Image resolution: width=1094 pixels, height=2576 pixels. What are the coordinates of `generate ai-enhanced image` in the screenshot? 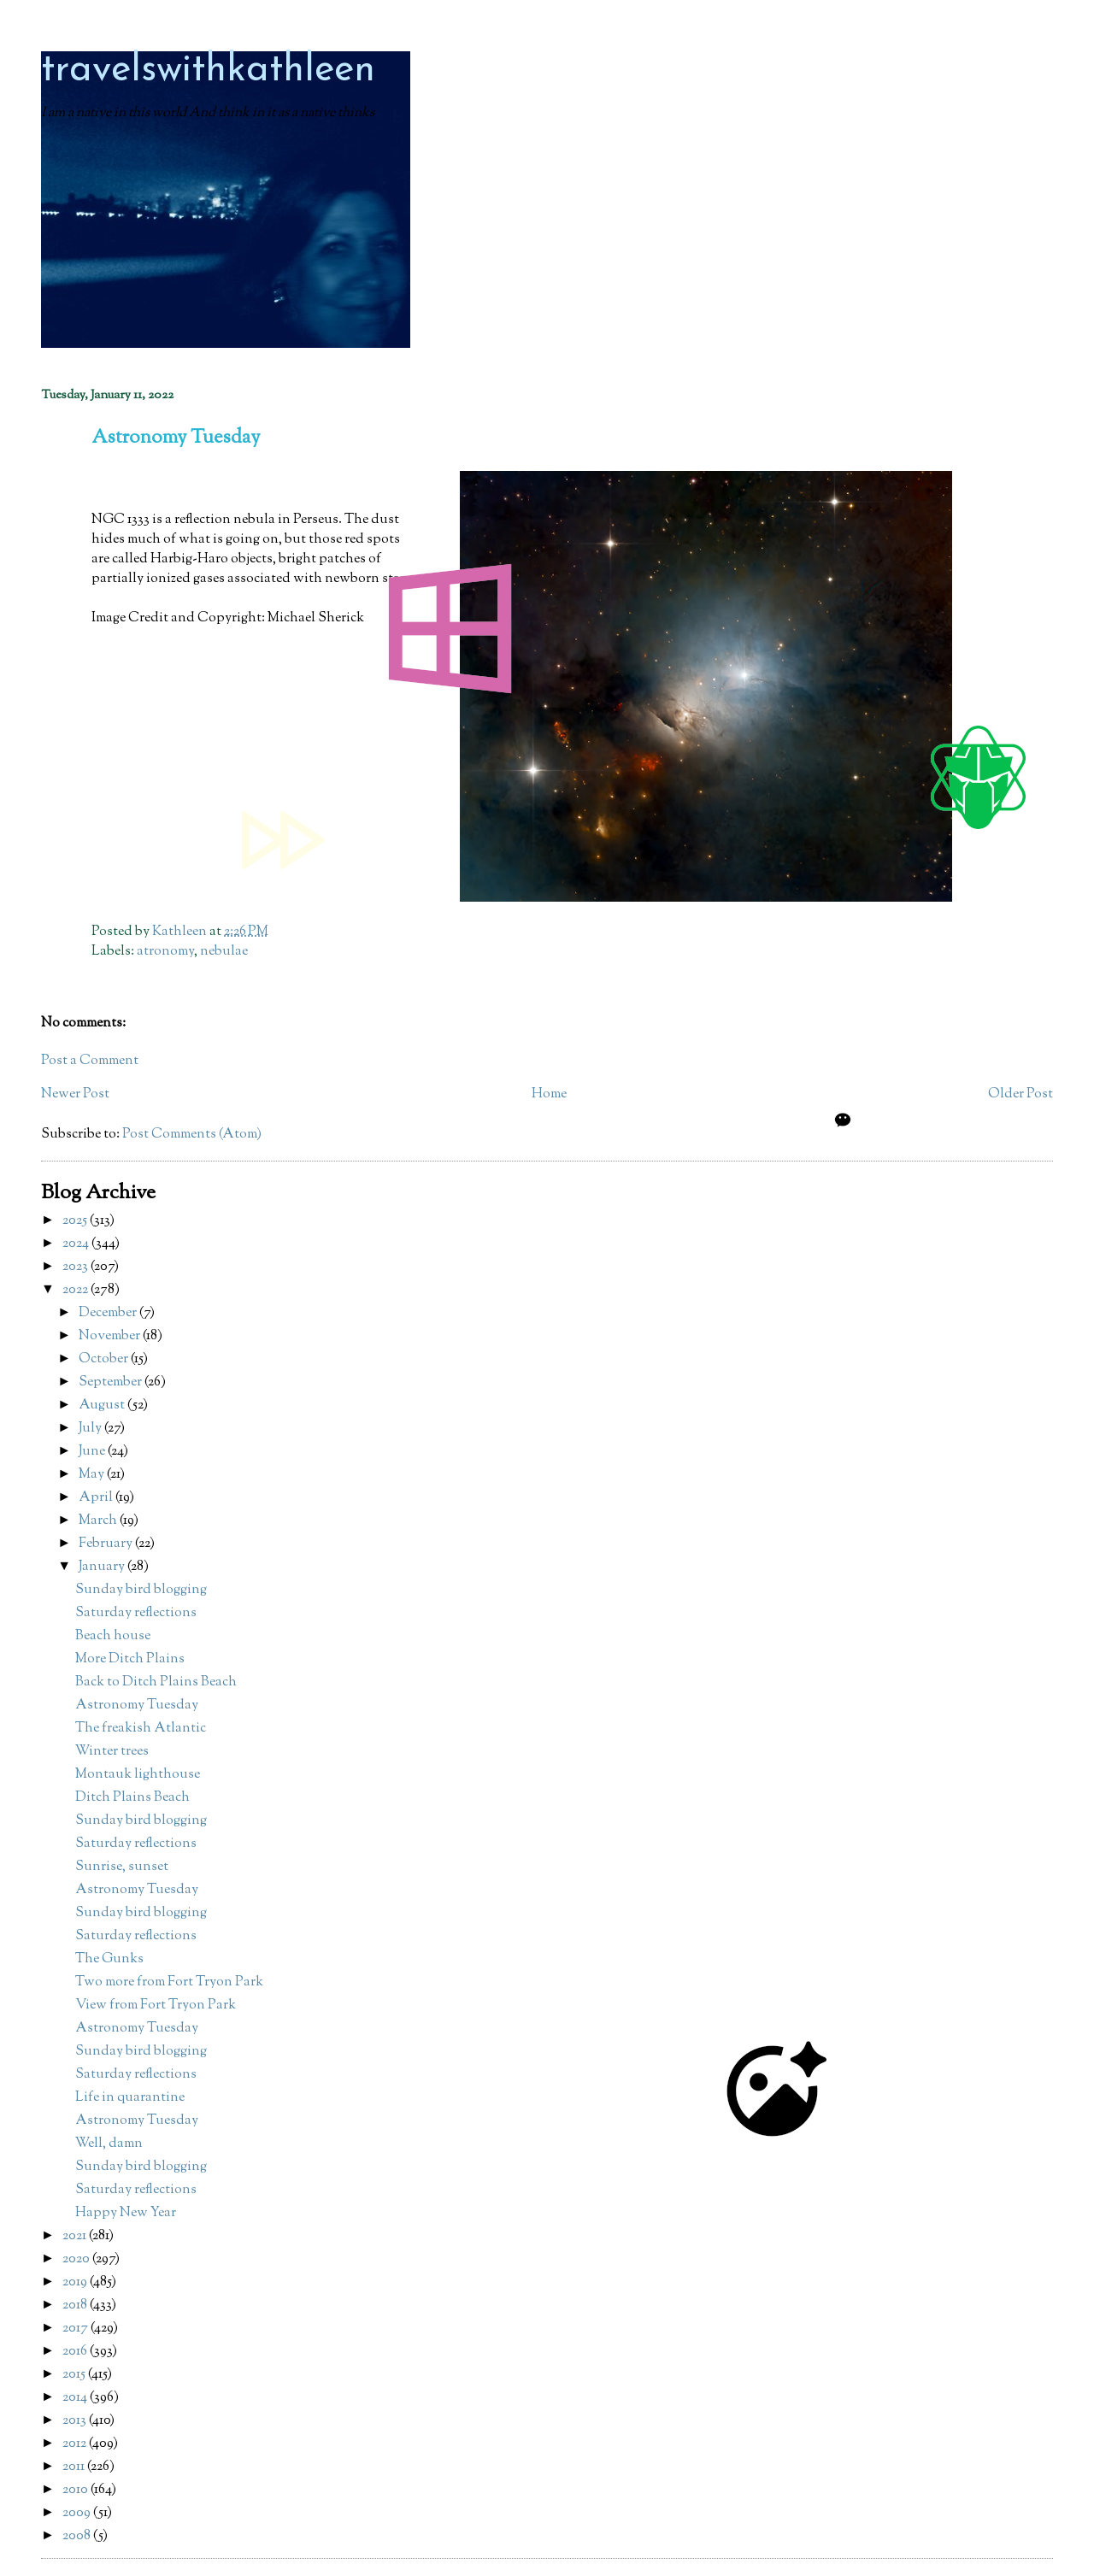 It's located at (772, 2091).